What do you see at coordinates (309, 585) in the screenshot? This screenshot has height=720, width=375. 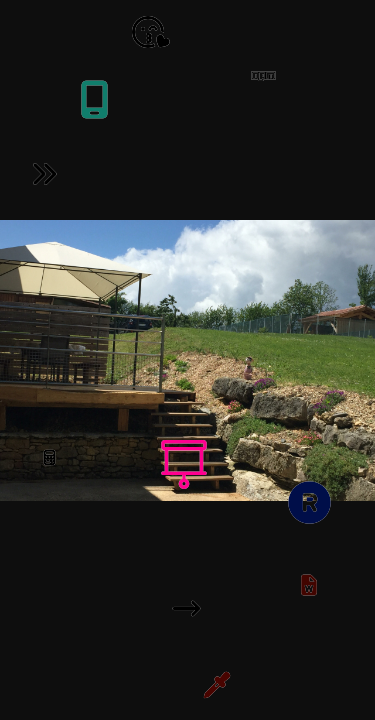 I see `open a Microsoft Word document` at bounding box center [309, 585].